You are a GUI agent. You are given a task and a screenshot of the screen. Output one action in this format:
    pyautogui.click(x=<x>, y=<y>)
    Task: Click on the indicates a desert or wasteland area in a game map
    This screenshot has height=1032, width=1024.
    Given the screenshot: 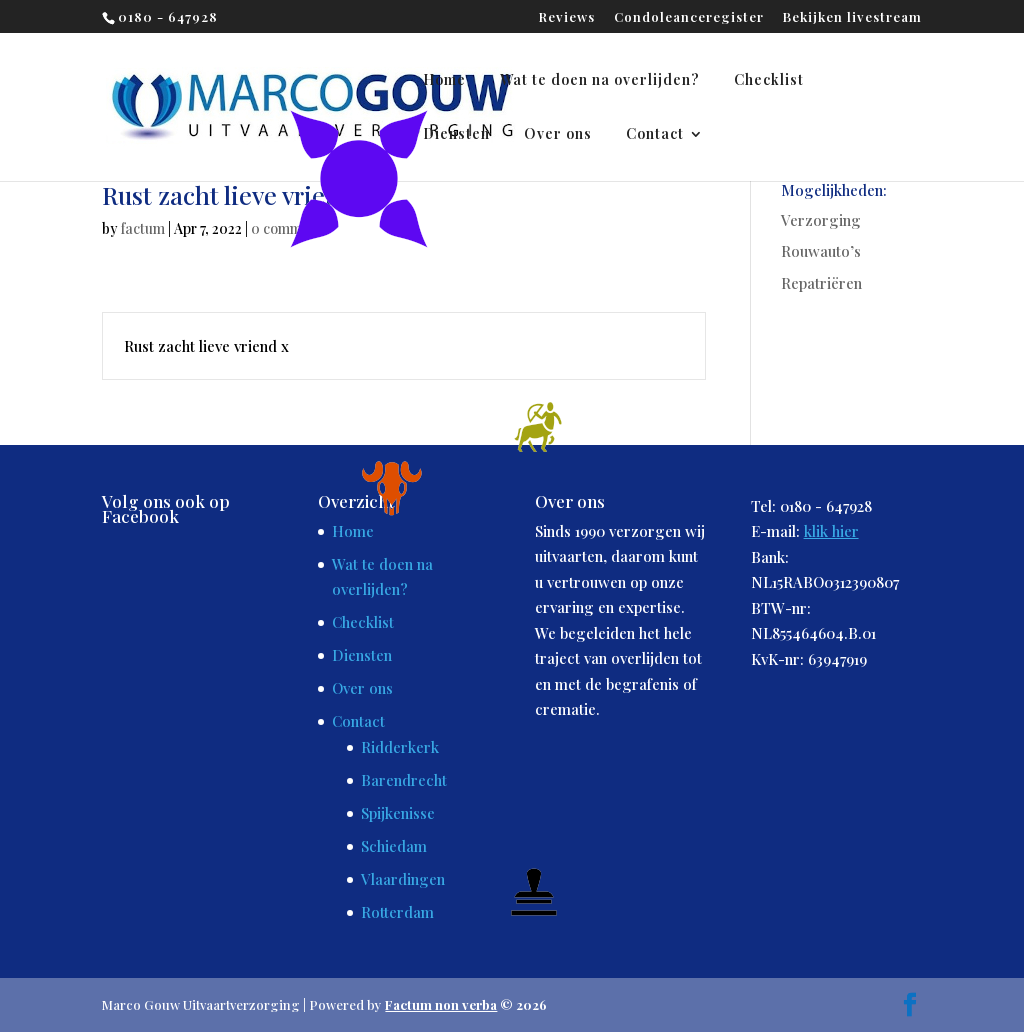 What is the action you would take?
    pyautogui.click(x=392, y=486)
    